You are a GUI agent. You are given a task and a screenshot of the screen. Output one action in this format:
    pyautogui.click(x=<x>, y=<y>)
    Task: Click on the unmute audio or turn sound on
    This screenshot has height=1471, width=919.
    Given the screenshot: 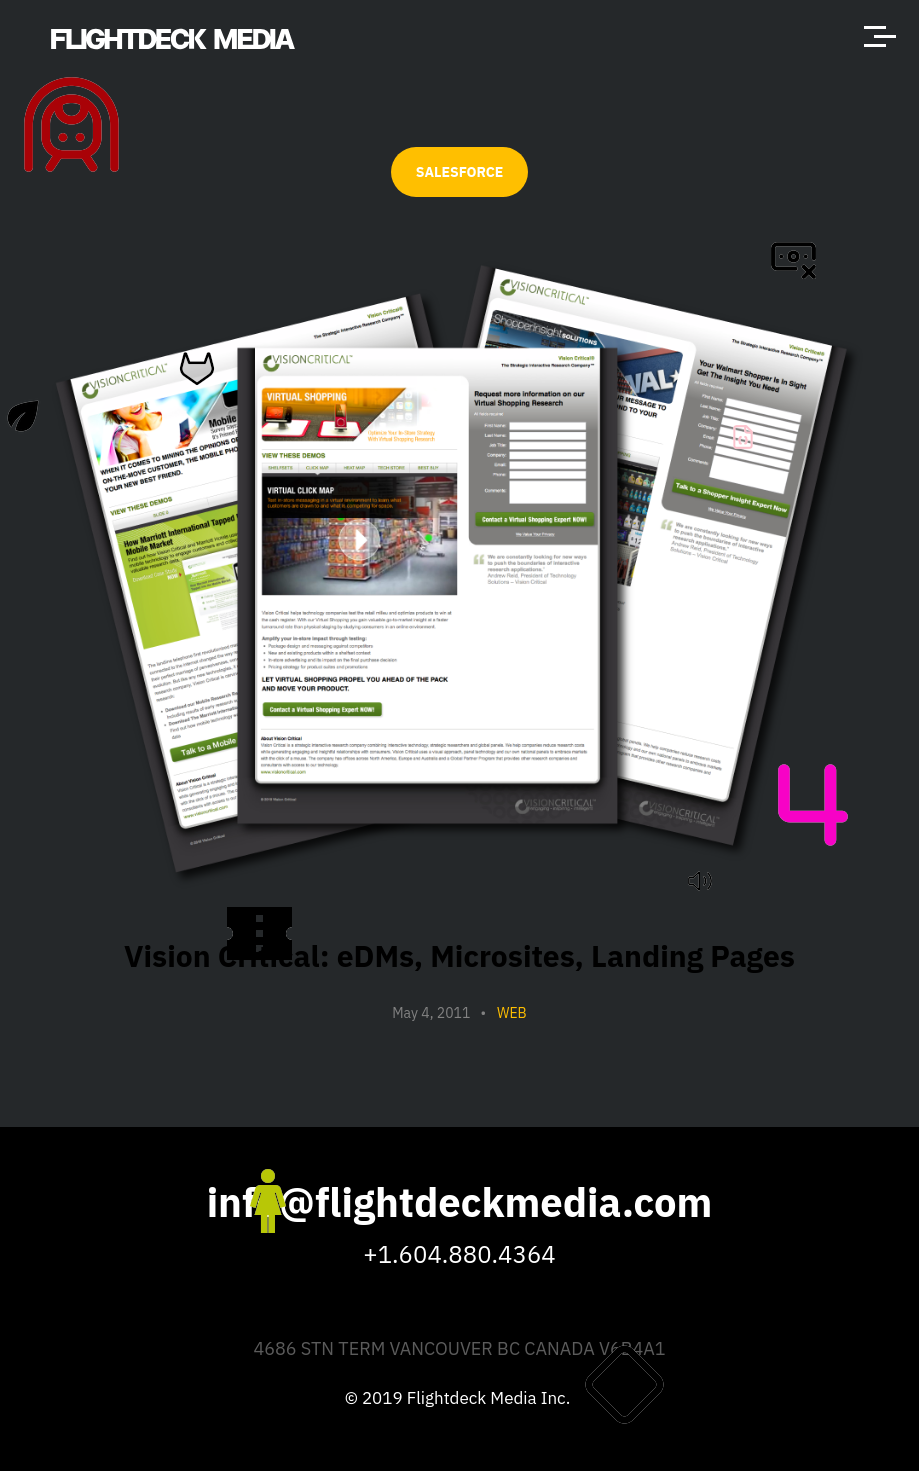 What is the action you would take?
    pyautogui.click(x=700, y=881)
    